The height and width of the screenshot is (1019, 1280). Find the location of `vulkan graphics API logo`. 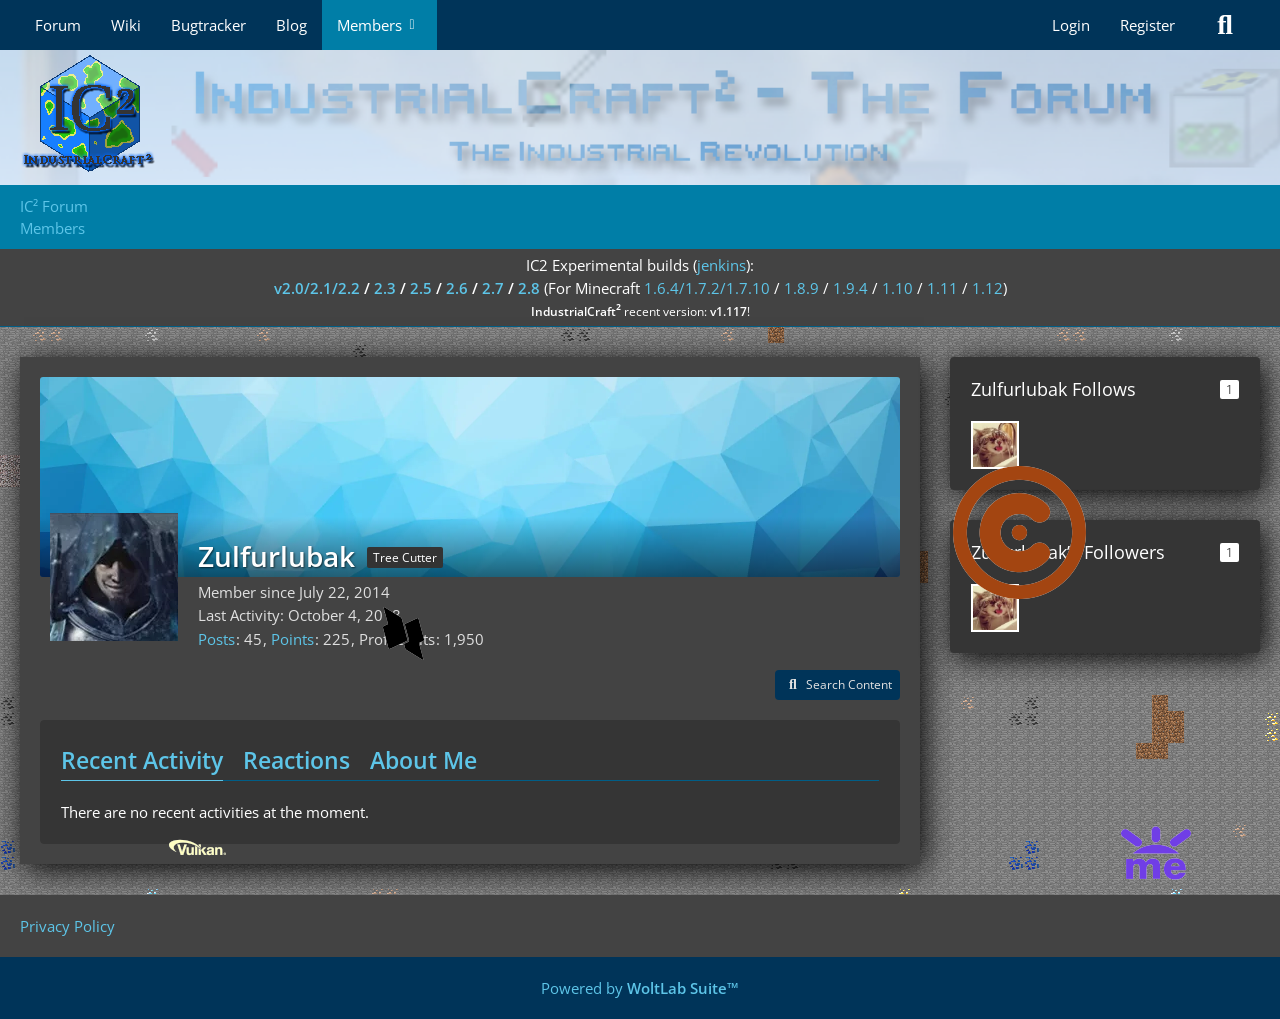

vulkan graphics API logo is located at coordinates (197, 847).